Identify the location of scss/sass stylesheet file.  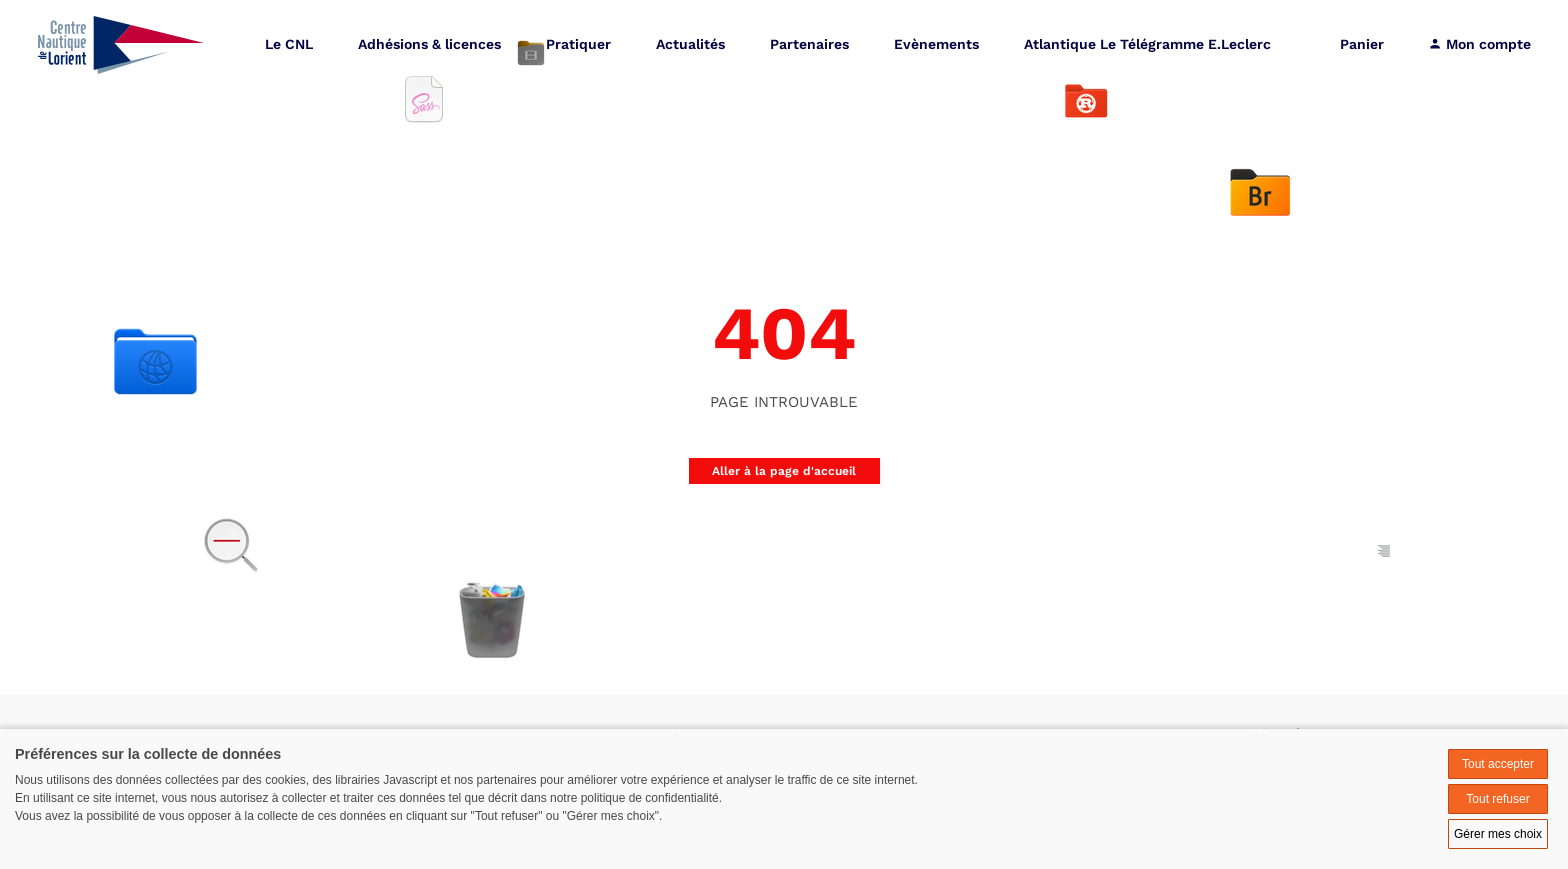
(424, 99).